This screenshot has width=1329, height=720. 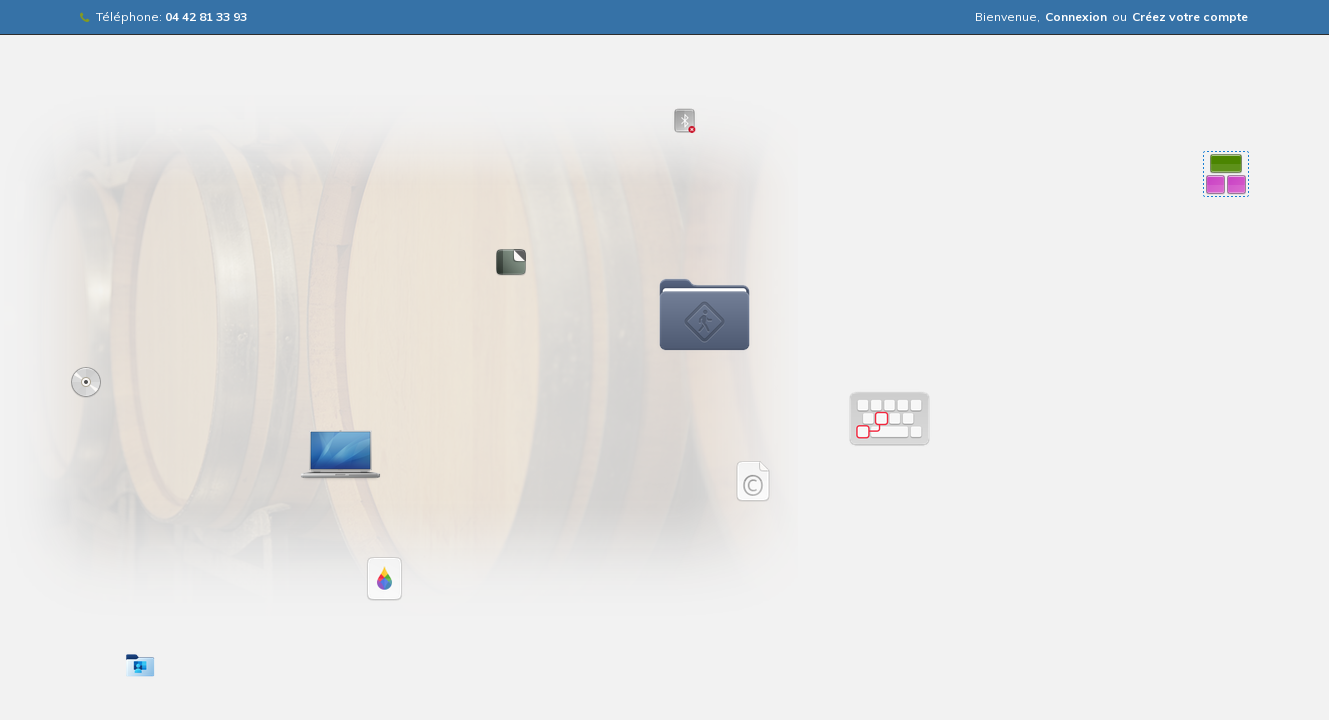 I want to click on represents a PowerBook G4 Titanium device, so click(x=340, y=451).